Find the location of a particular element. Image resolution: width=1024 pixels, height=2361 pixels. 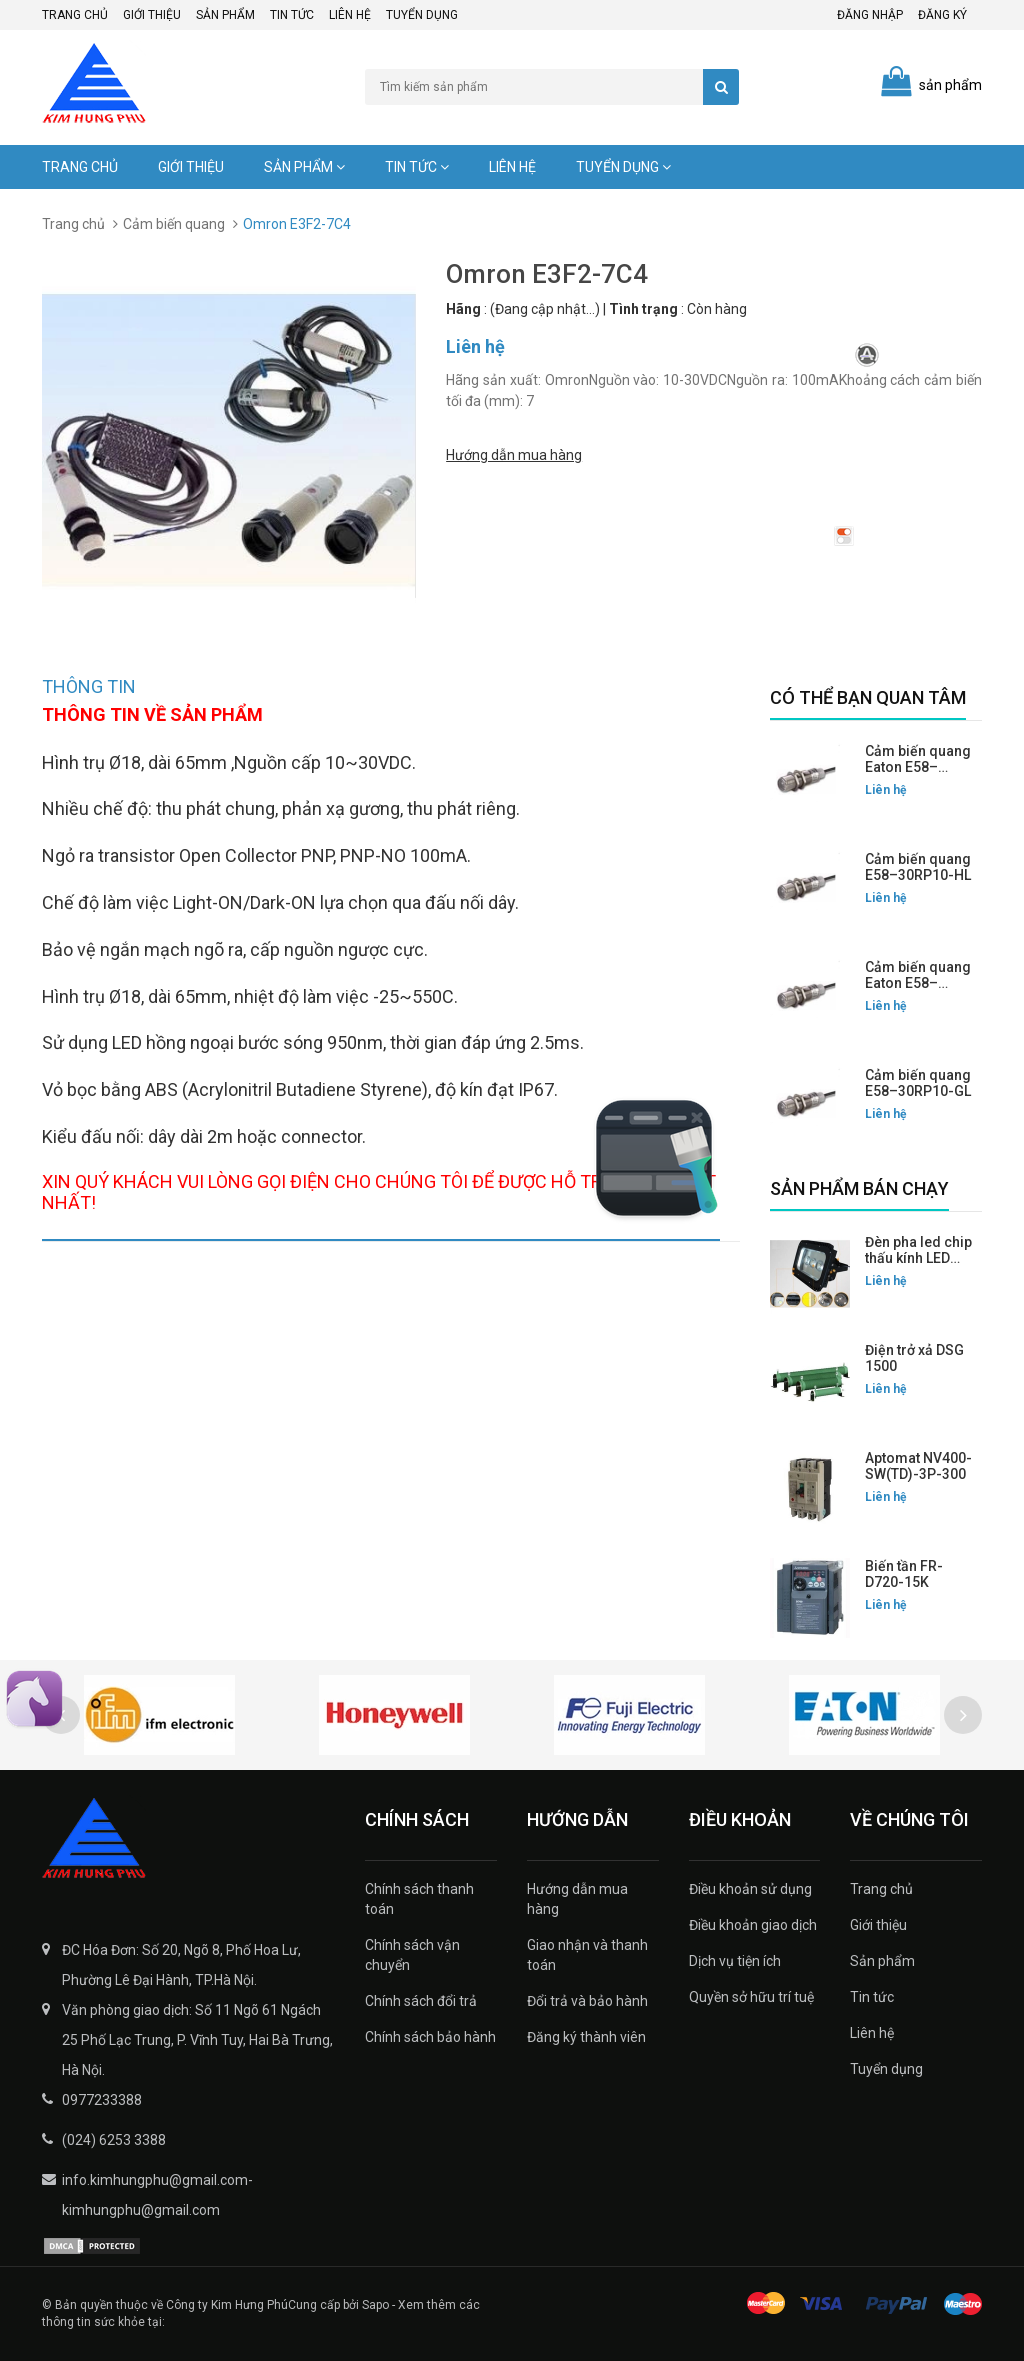

open unity tweak tool settings is located at coordinates (844, 536).